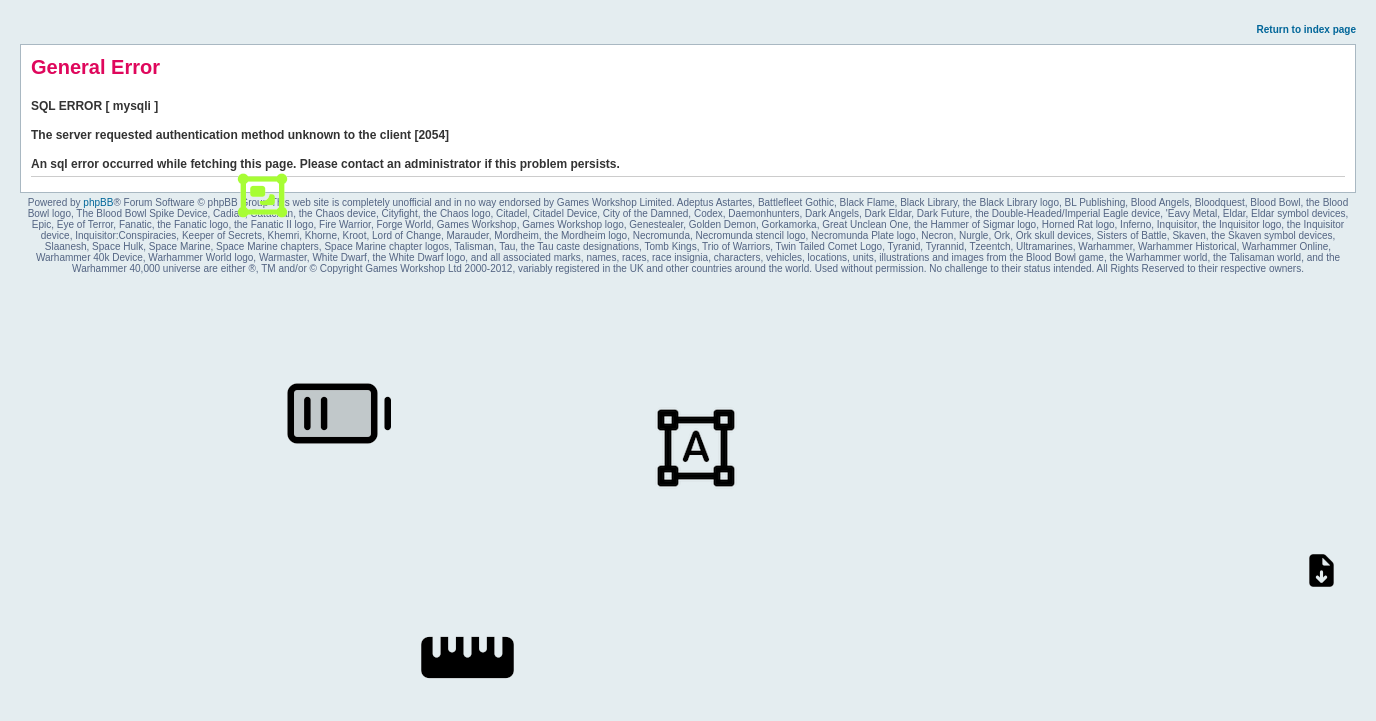 Image resolution: width=1376 pixels, height=721 pixels. Describe the element at coordinates (262, 195) in the screenshot. I see `group selected objects together` at that location.